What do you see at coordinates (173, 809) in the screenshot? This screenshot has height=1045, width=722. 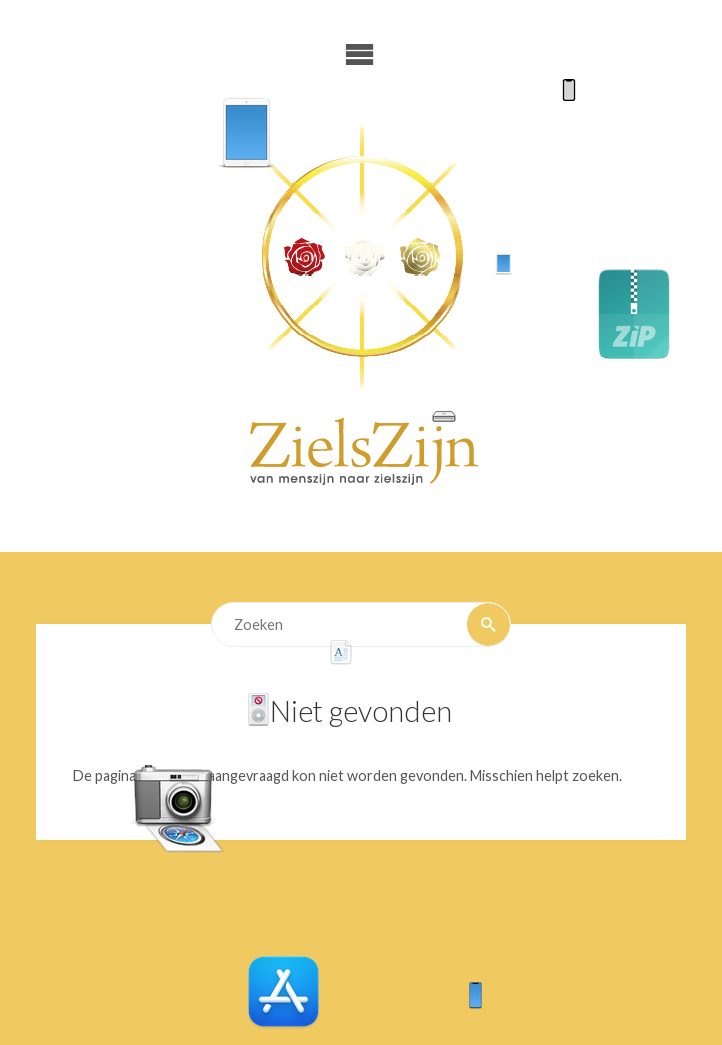 I see `create a web page from captured images` at bounding box center [173, 809].